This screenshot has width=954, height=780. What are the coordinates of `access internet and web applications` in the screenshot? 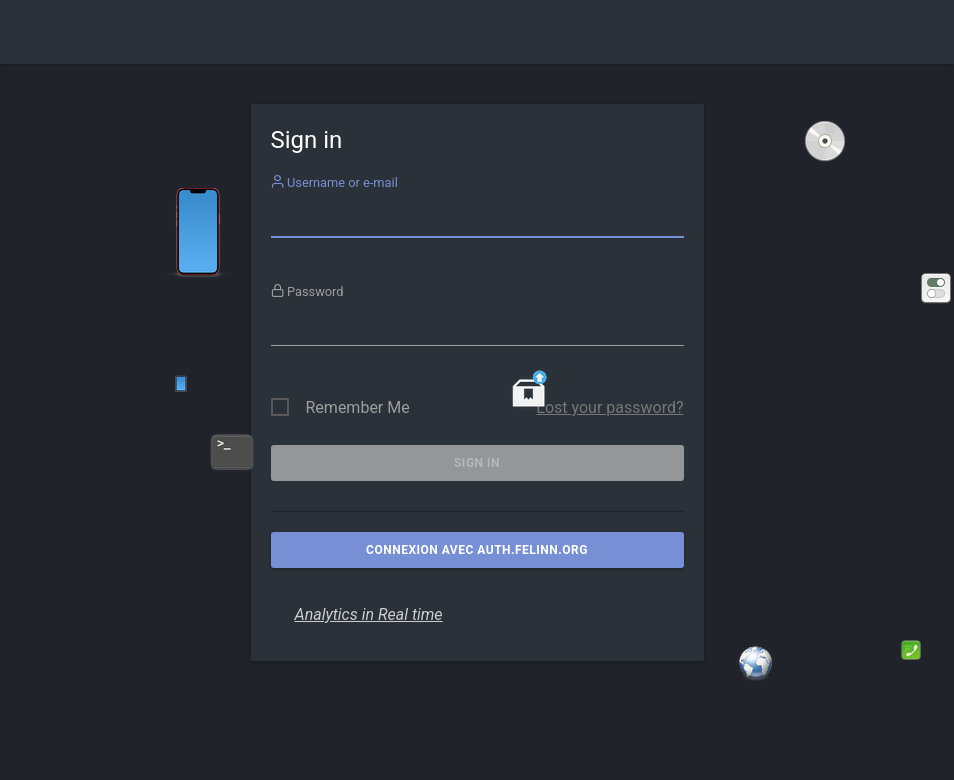 It's located at (756, 663).